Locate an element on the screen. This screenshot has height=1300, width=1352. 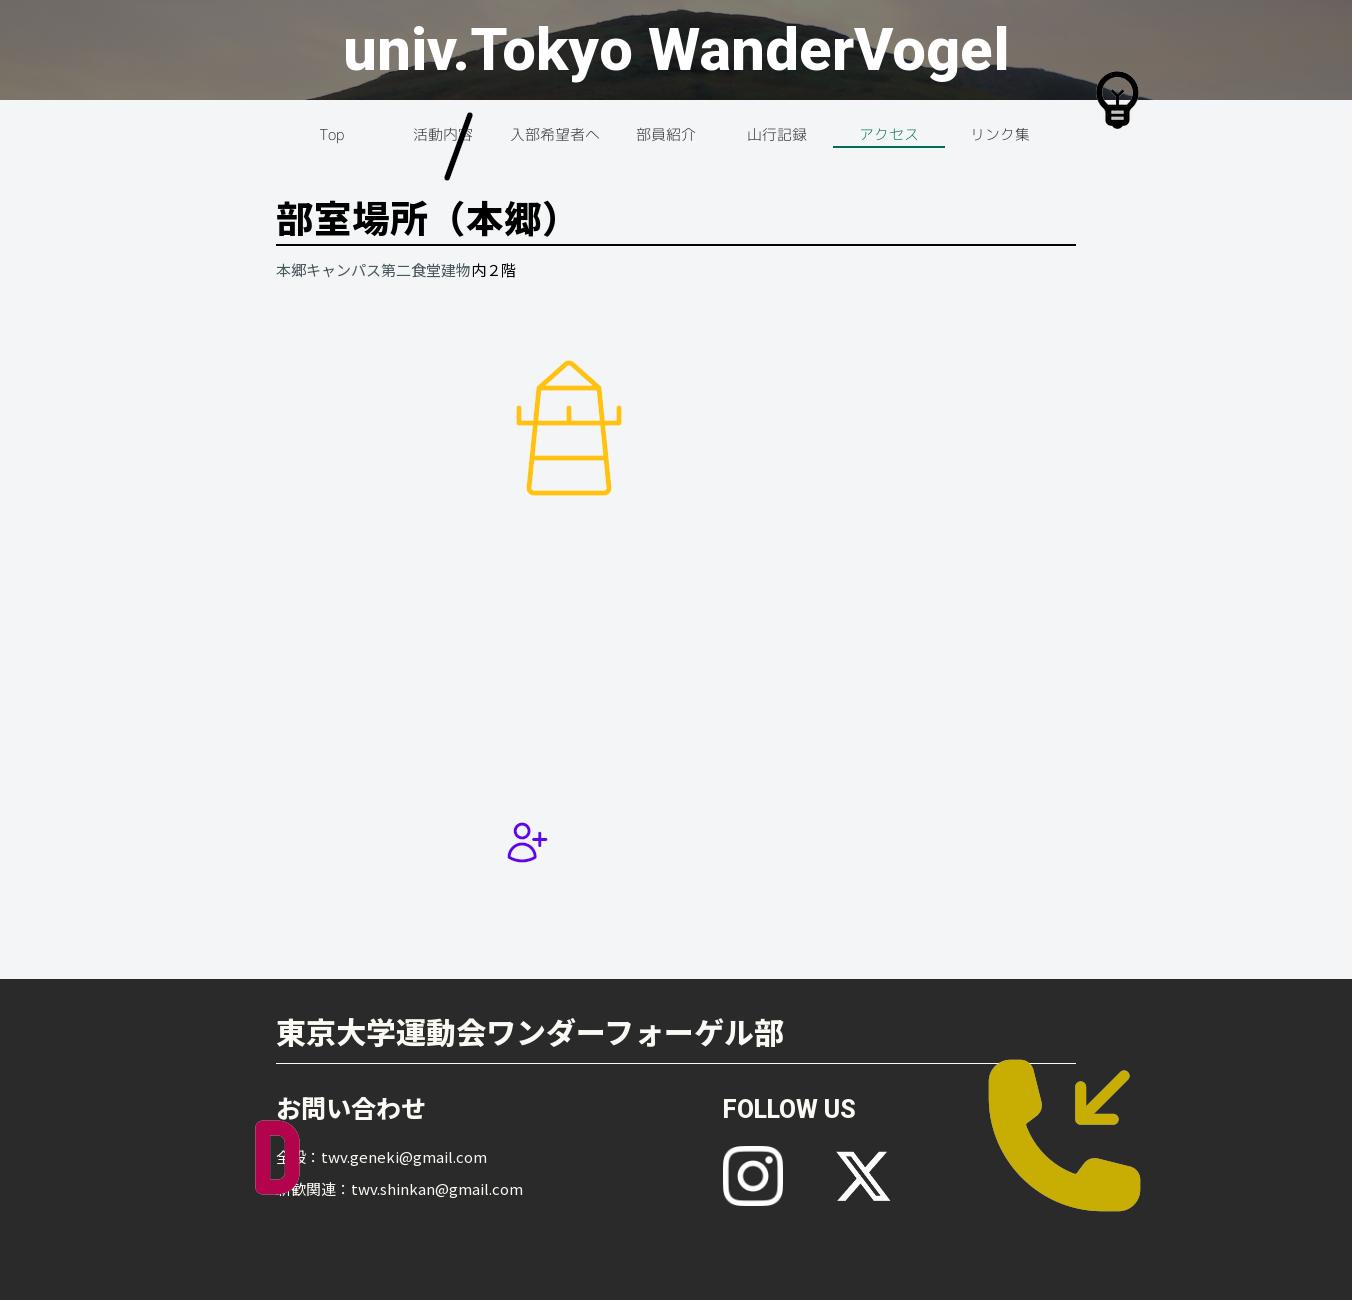
indicates a "D" grade or rating is located at coordinates (277, 1157).